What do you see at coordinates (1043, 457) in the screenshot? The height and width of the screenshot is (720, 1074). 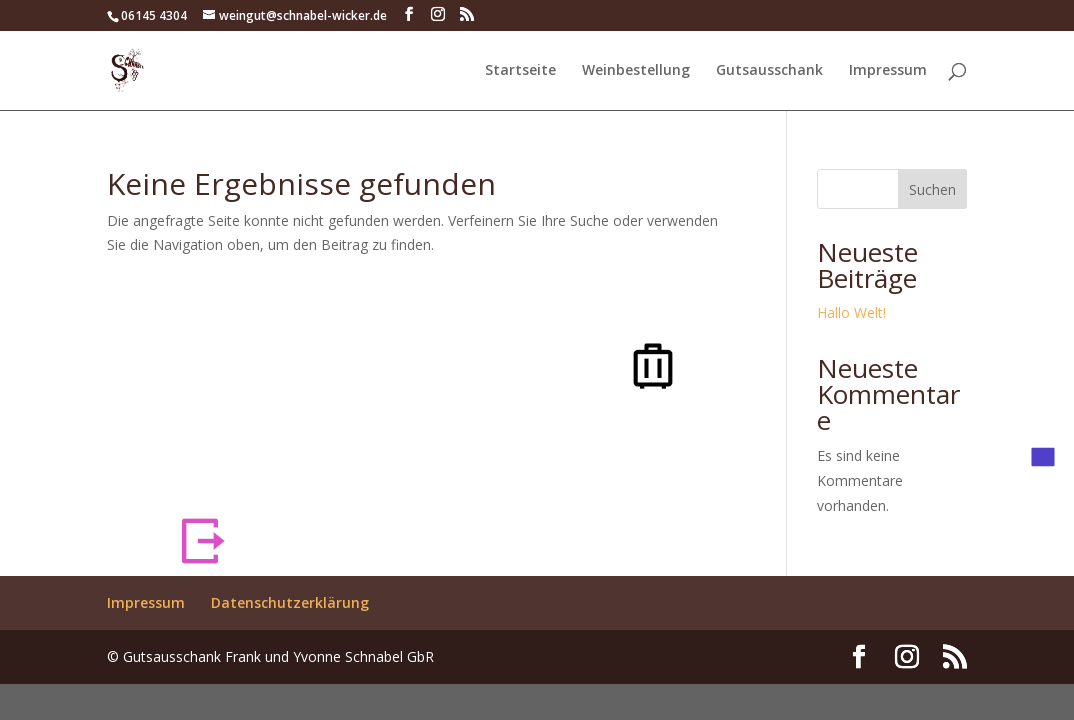 I see `select a rectangular shape tool` at bounding box center [1043, 457].